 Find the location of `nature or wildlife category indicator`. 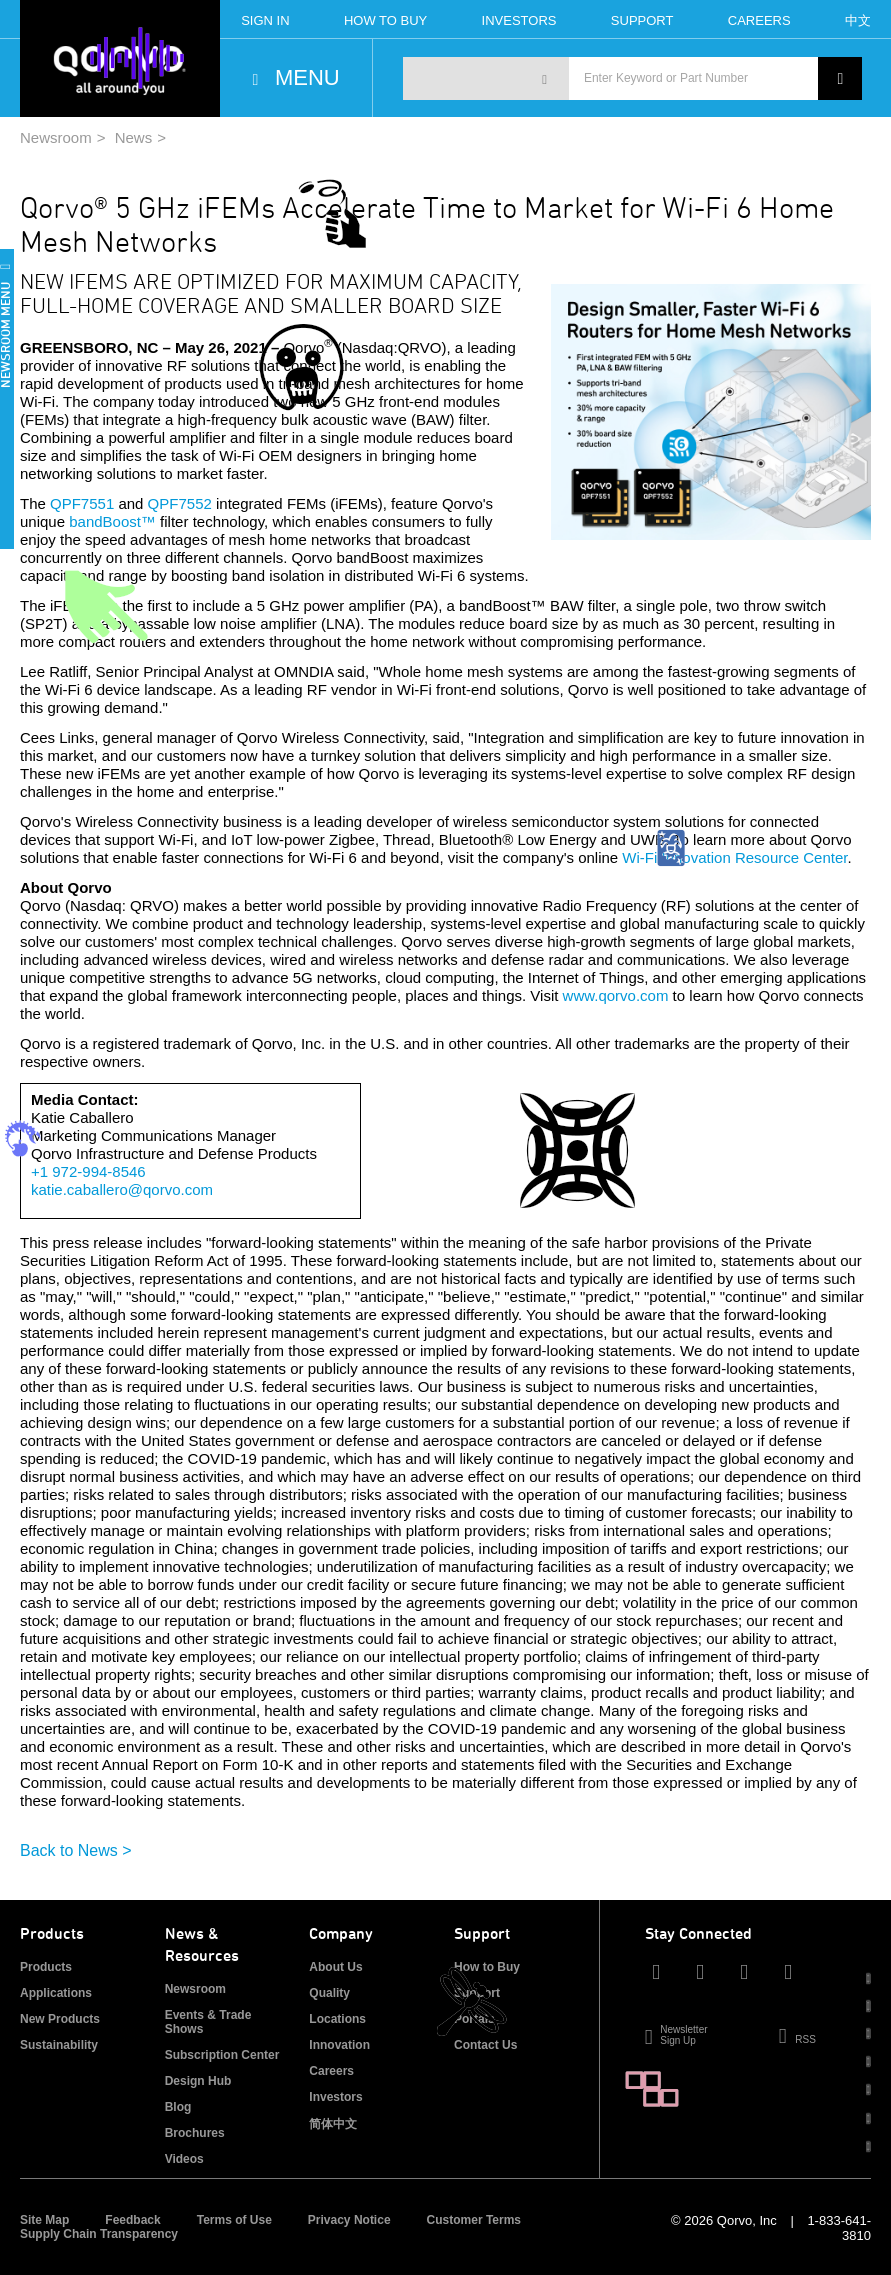

nature or wildlife category indicator is located at coordinates (471, 2001).